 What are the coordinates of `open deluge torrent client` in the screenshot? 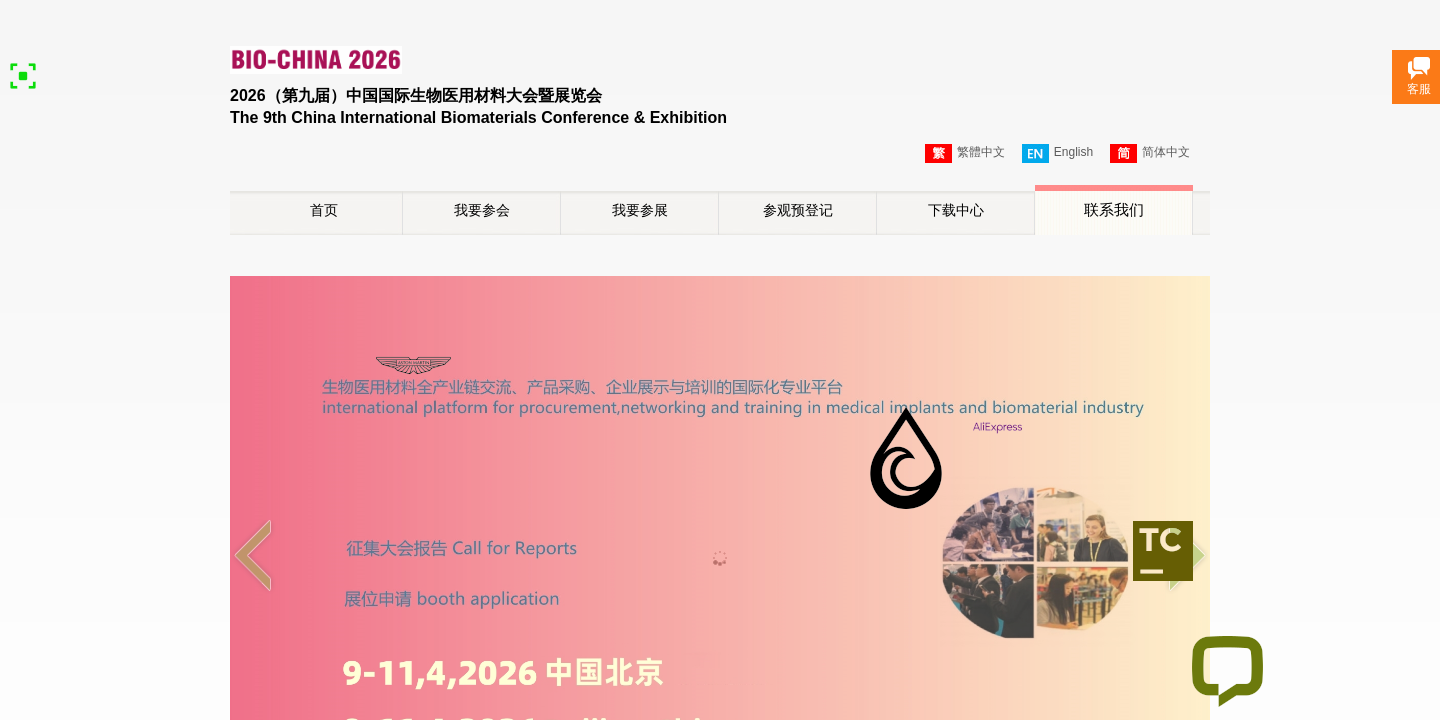 It's located at (906, 458).